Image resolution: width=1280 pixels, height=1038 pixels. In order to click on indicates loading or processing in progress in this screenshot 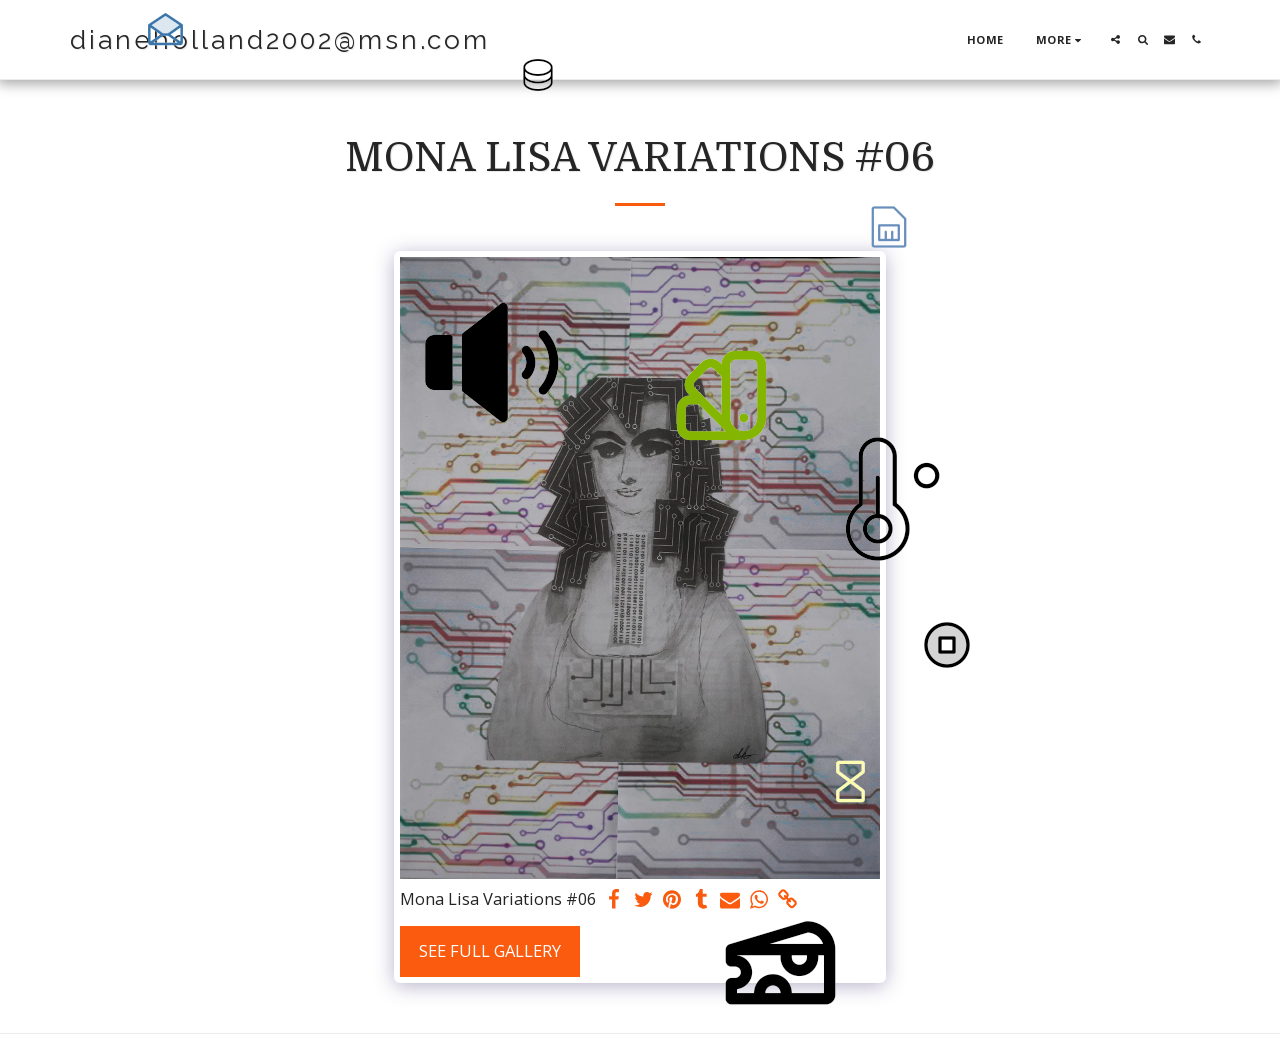, I will do `click(850, 781)`.